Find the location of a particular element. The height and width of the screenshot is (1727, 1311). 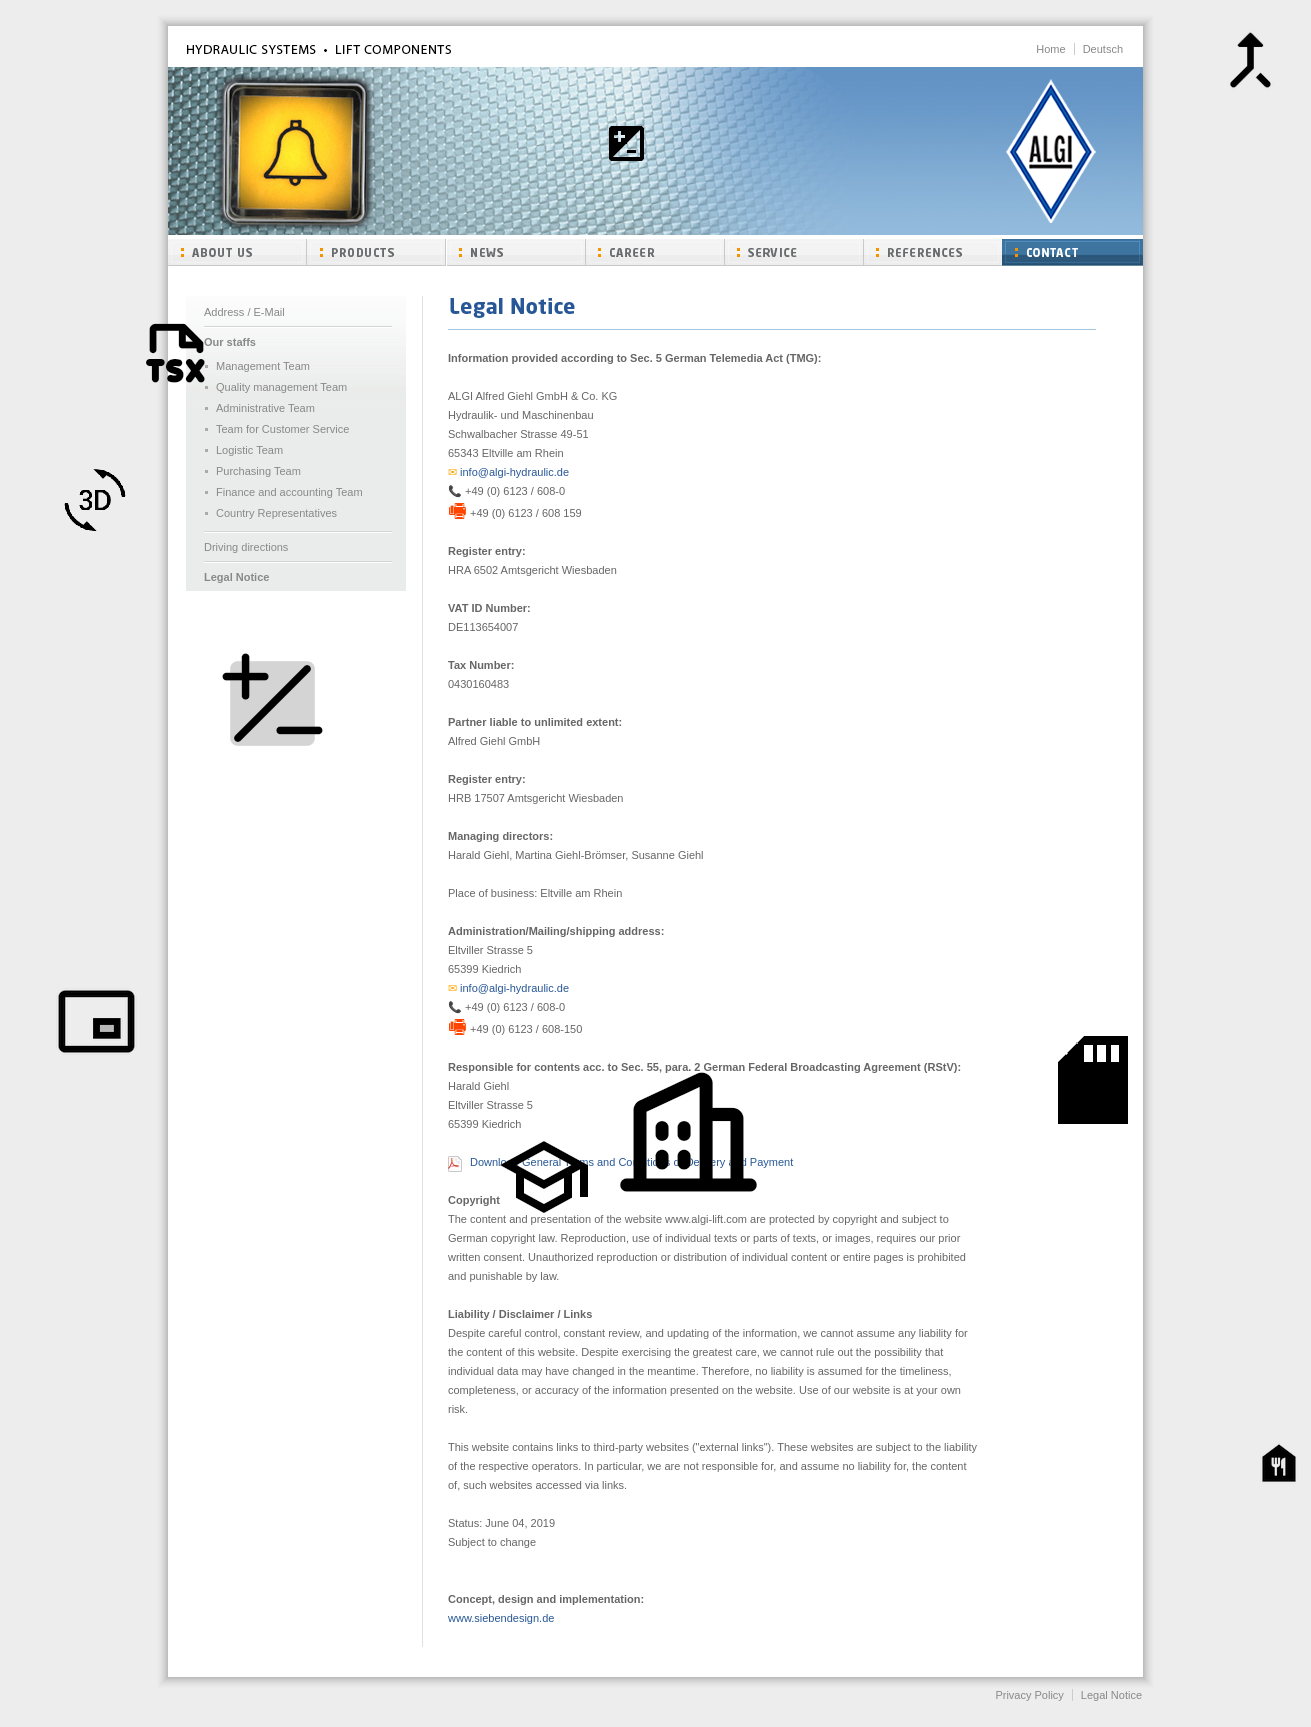

adjust camera ISO sensitivity settings is located at coordinates (626, 143).